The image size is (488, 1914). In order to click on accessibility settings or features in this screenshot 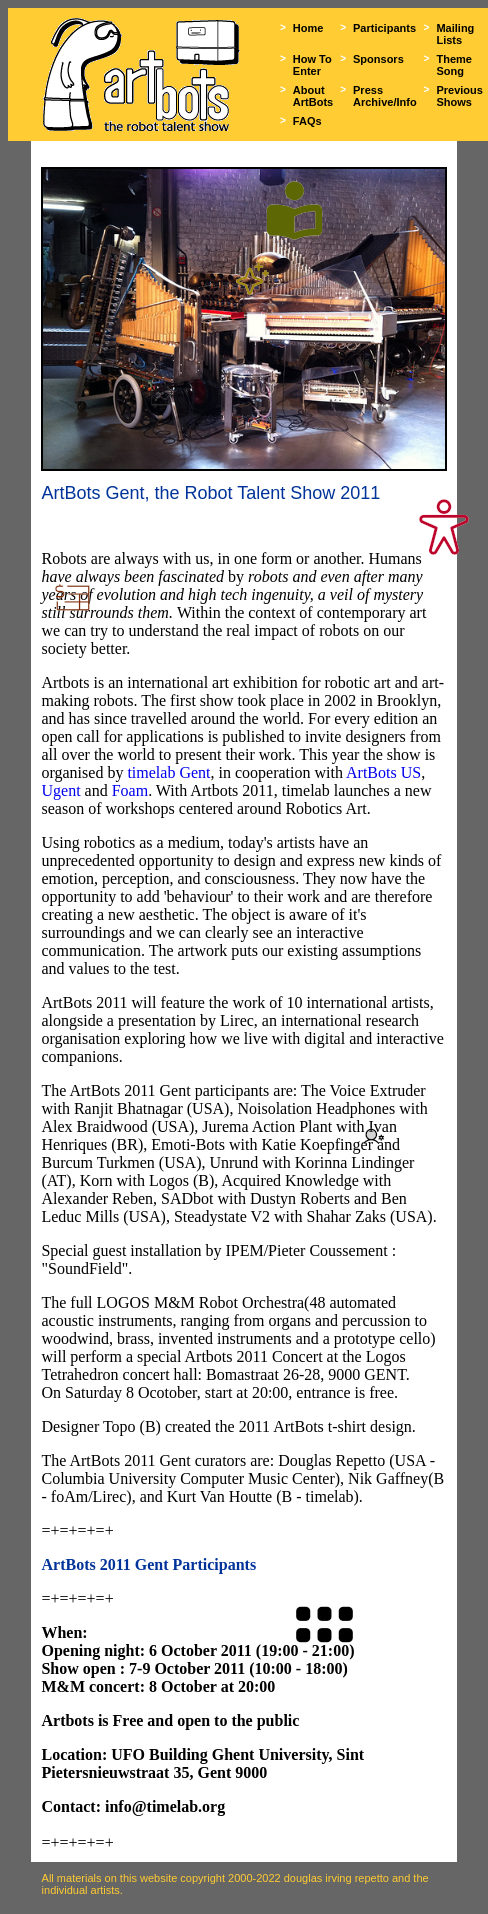, I will do `click(444, 528)`.